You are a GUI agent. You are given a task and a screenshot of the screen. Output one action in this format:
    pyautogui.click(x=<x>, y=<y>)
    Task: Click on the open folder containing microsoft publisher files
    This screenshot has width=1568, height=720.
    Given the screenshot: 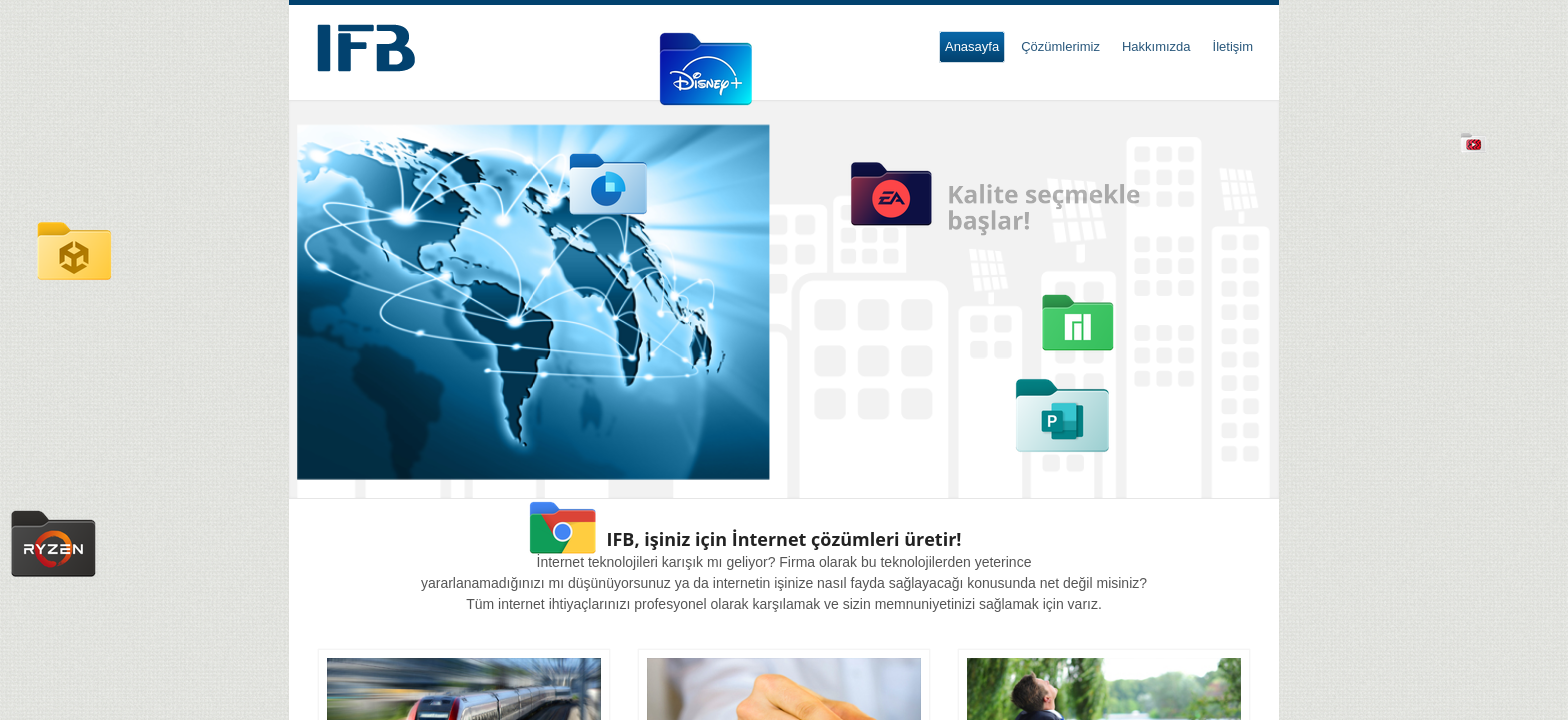 What is the action you would take?
    pyautogui.click(x=1062, y=418)
    